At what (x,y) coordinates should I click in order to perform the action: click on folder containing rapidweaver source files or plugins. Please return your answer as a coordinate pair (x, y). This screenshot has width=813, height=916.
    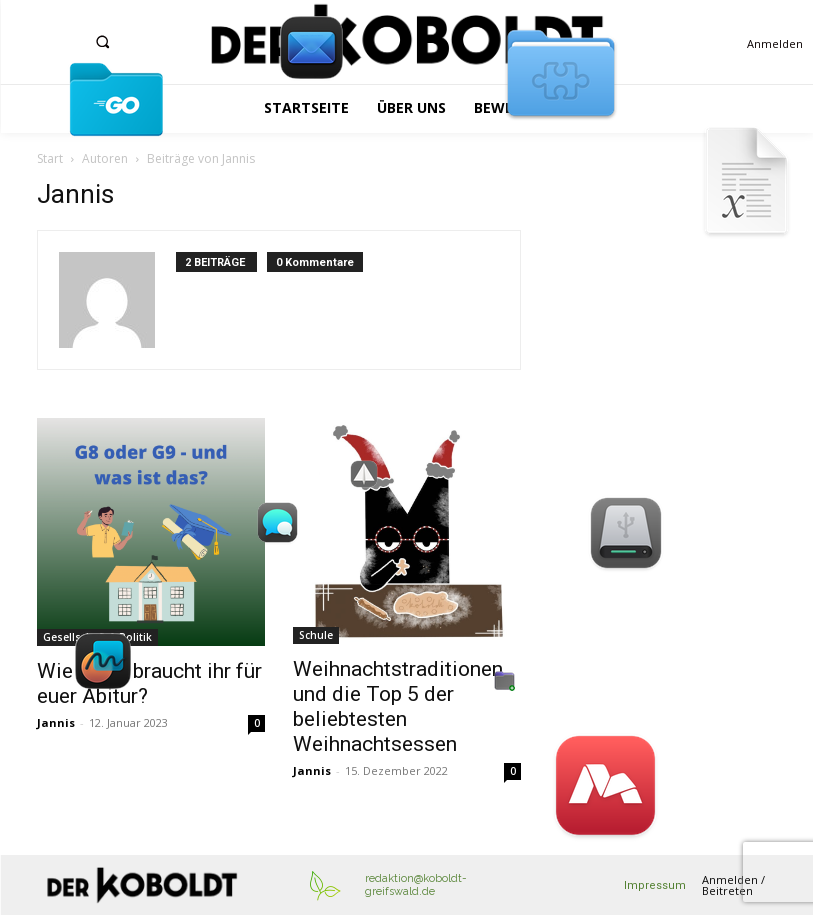
    Looking at the image, I should click on (561, 73).